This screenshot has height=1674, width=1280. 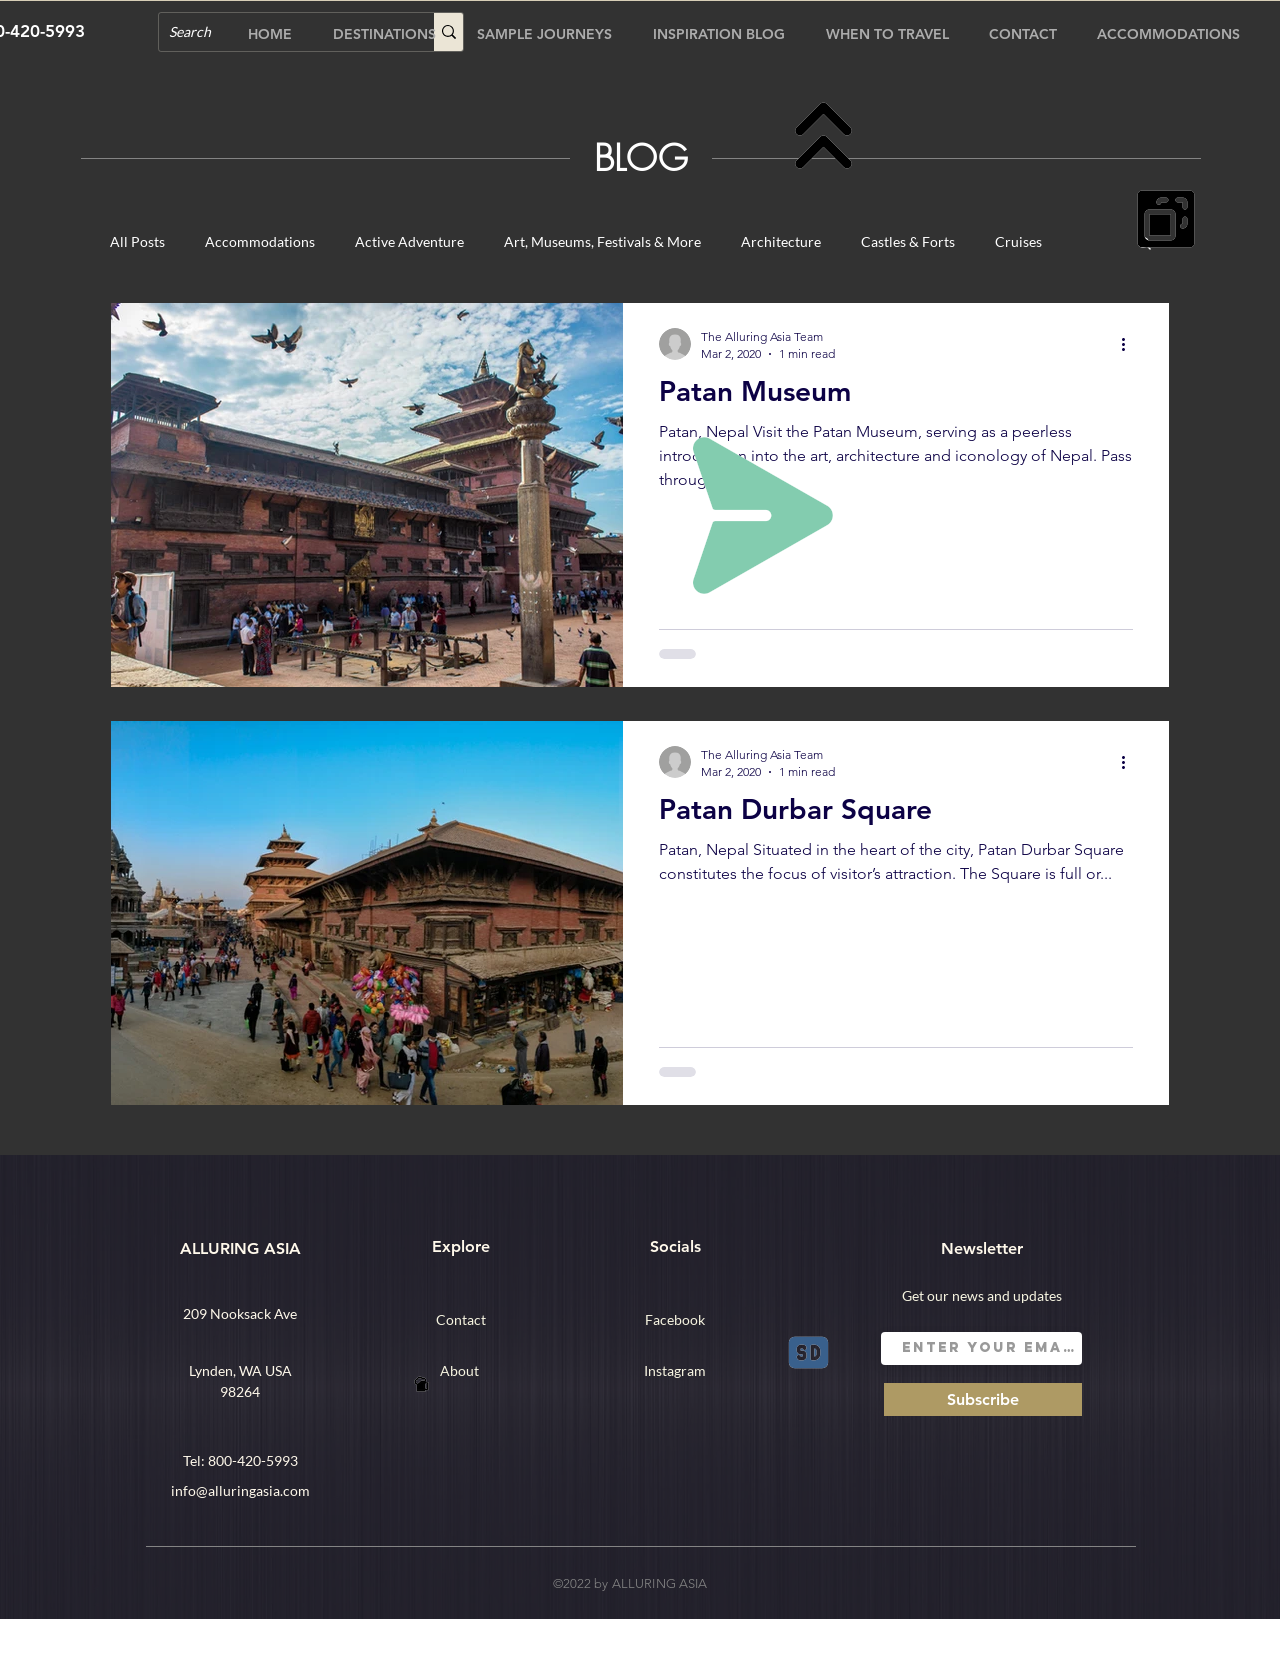 What do you see at coordinates (808, 1352) in the screenshot?
I see `indicates standard definition video quality` at bounding box center [808, 1352].